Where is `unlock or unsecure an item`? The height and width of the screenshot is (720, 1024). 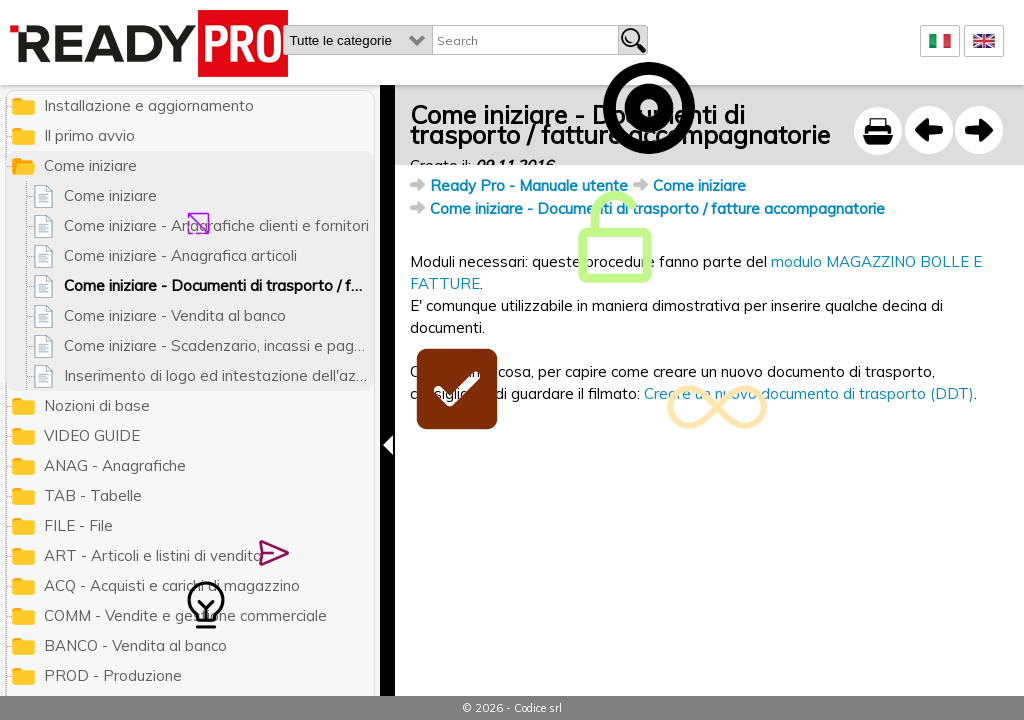
unlock or unsecure an item is located at coordinates (615, 240).